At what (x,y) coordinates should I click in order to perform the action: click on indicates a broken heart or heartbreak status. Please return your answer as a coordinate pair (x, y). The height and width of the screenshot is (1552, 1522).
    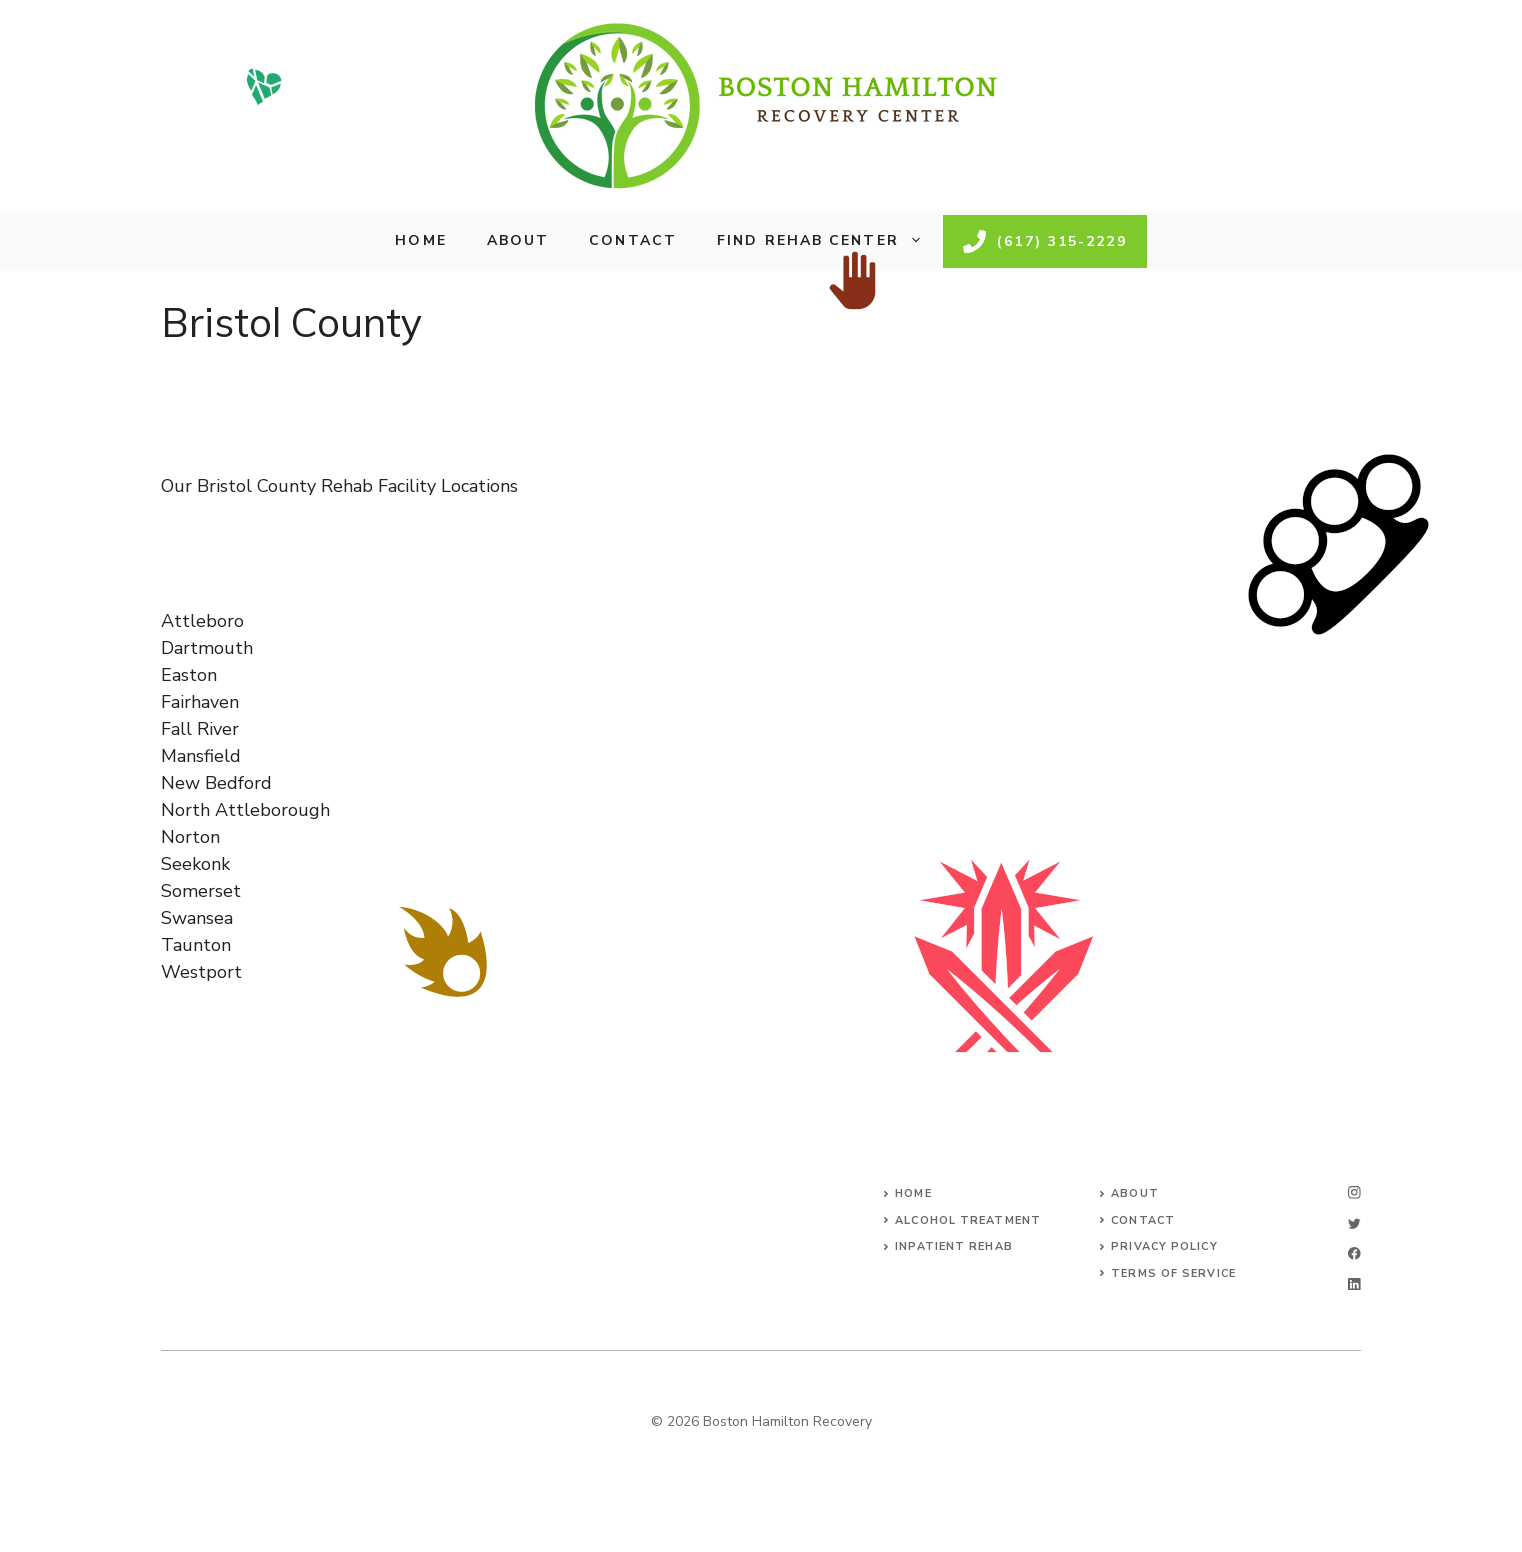
    Looking at the image, I should click on (264, 87).